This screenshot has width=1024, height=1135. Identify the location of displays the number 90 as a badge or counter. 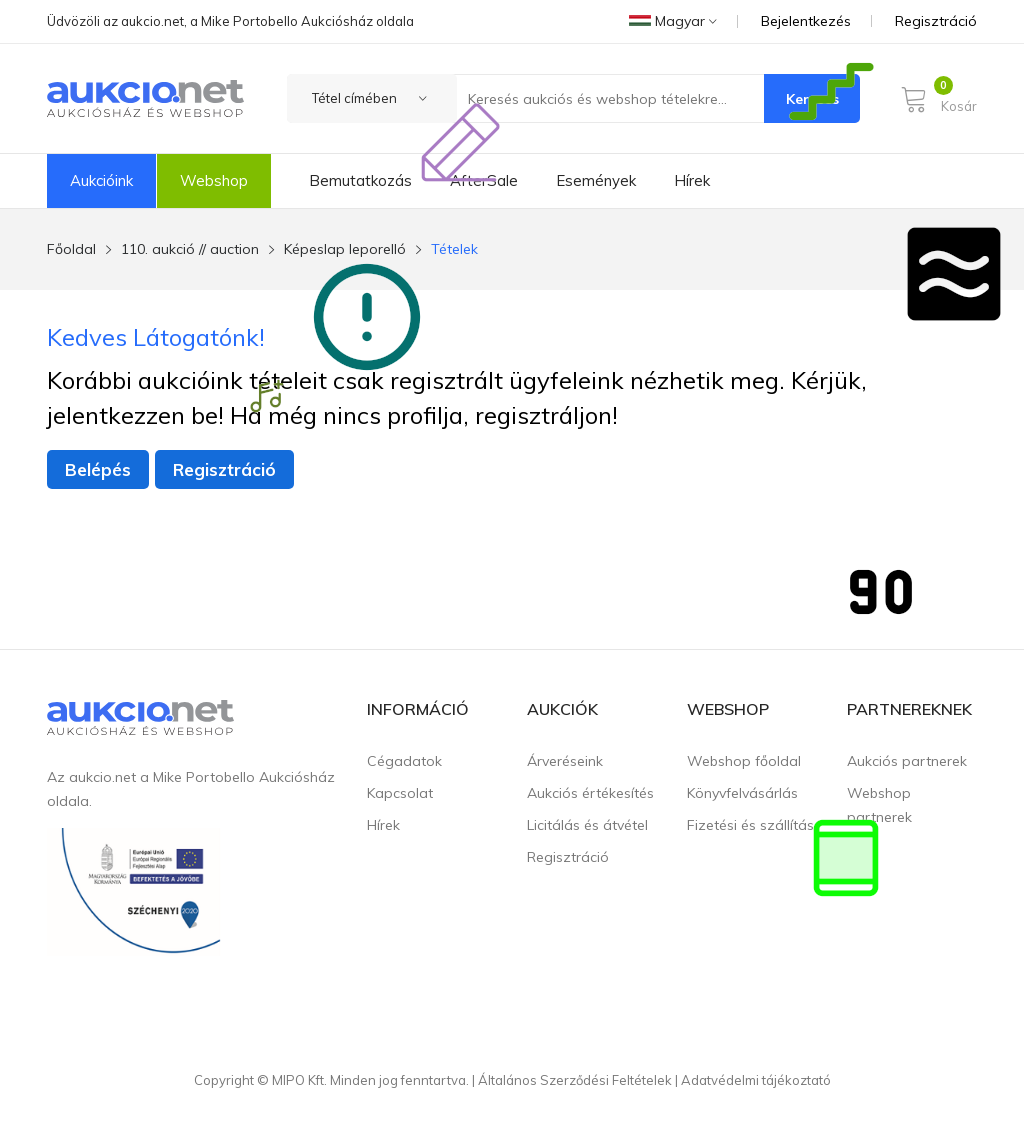
(881, 592).